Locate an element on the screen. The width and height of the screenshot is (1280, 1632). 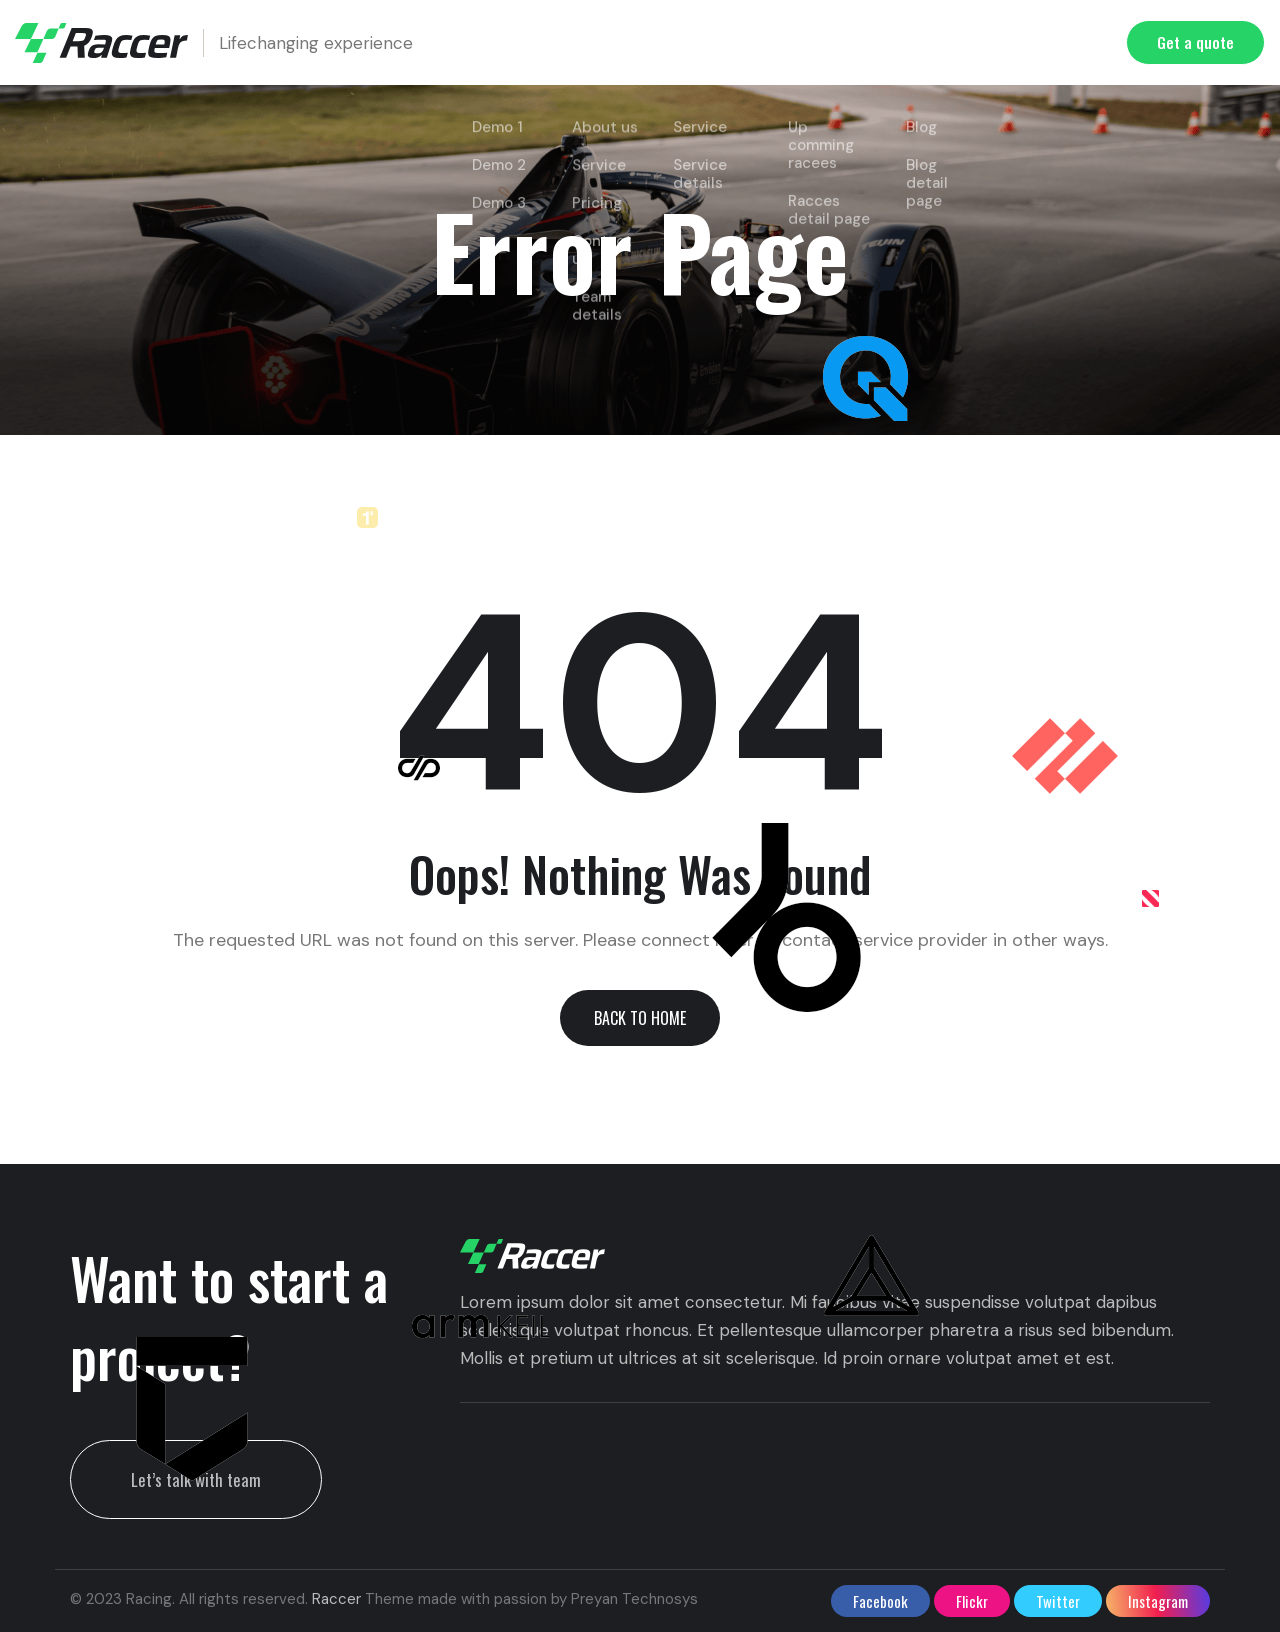
basic attention token (BAT) cryptocurrency logo is located at coordinates (871, 1275).